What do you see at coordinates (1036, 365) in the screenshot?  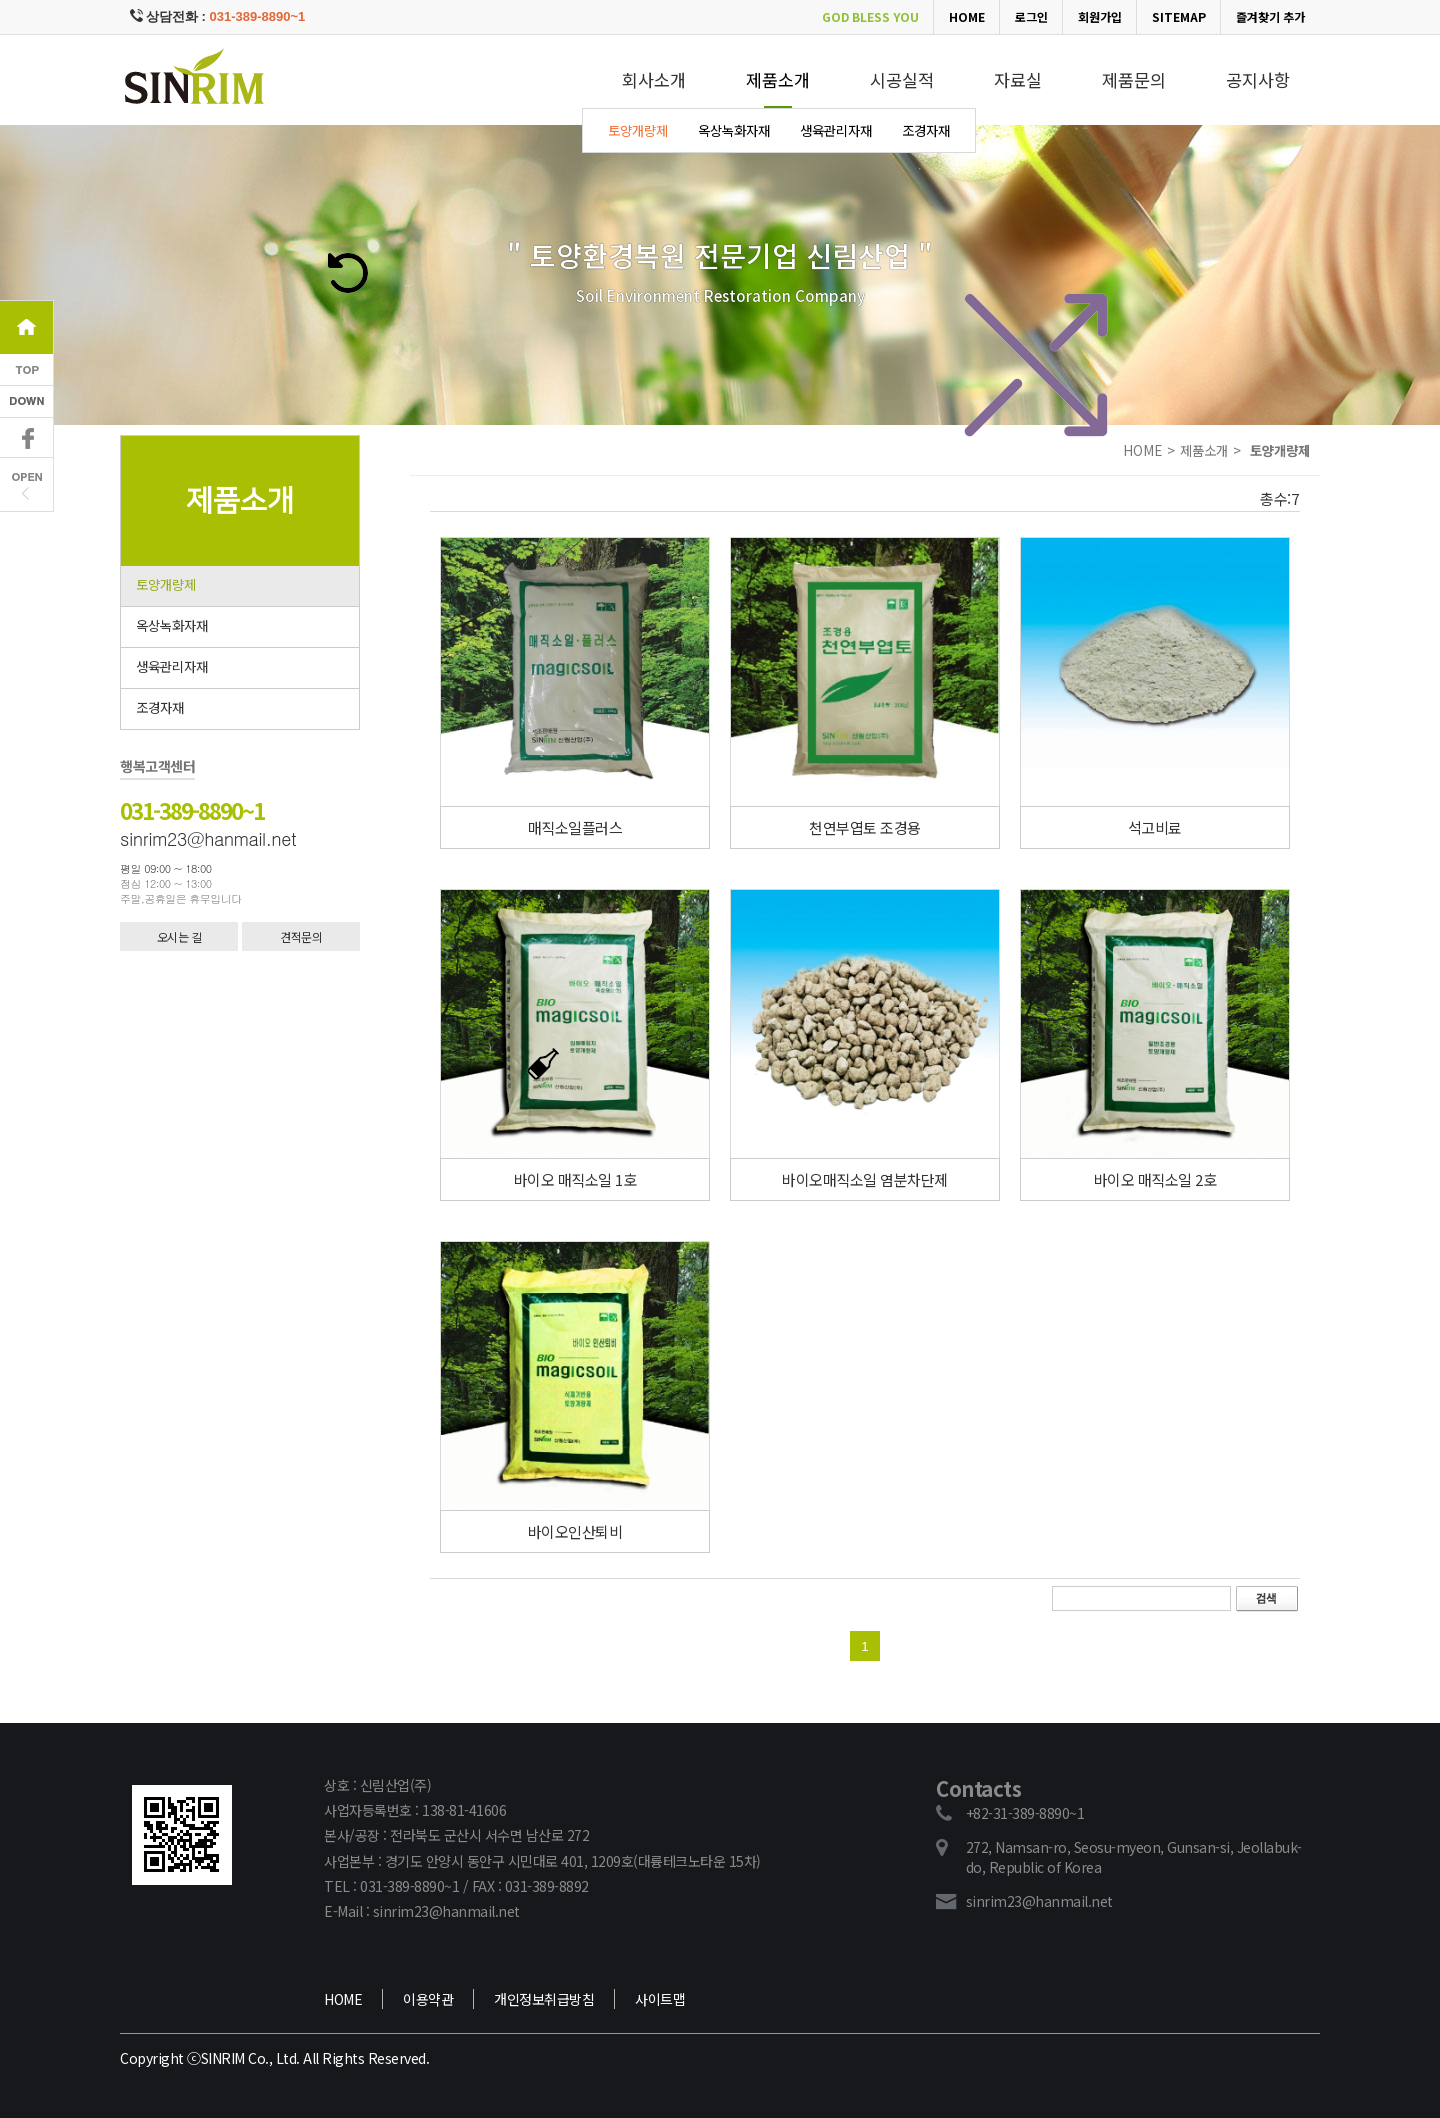 I see `shuffle playback order` at bounding box center [1036, 365].